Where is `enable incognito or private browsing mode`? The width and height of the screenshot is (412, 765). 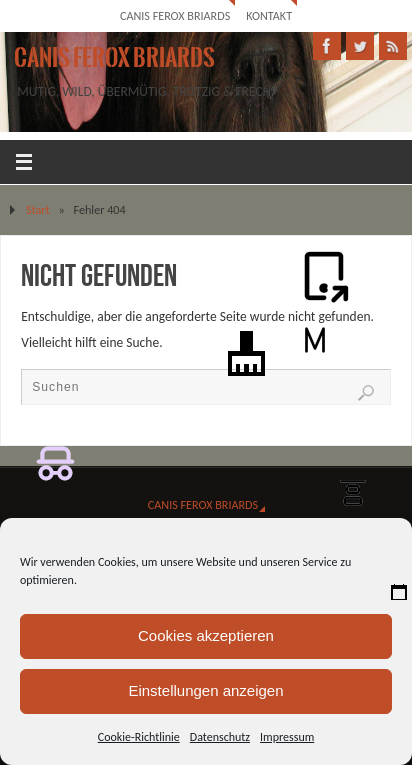 enable incognito or private browsing mode is located at coordinates (55, 463).